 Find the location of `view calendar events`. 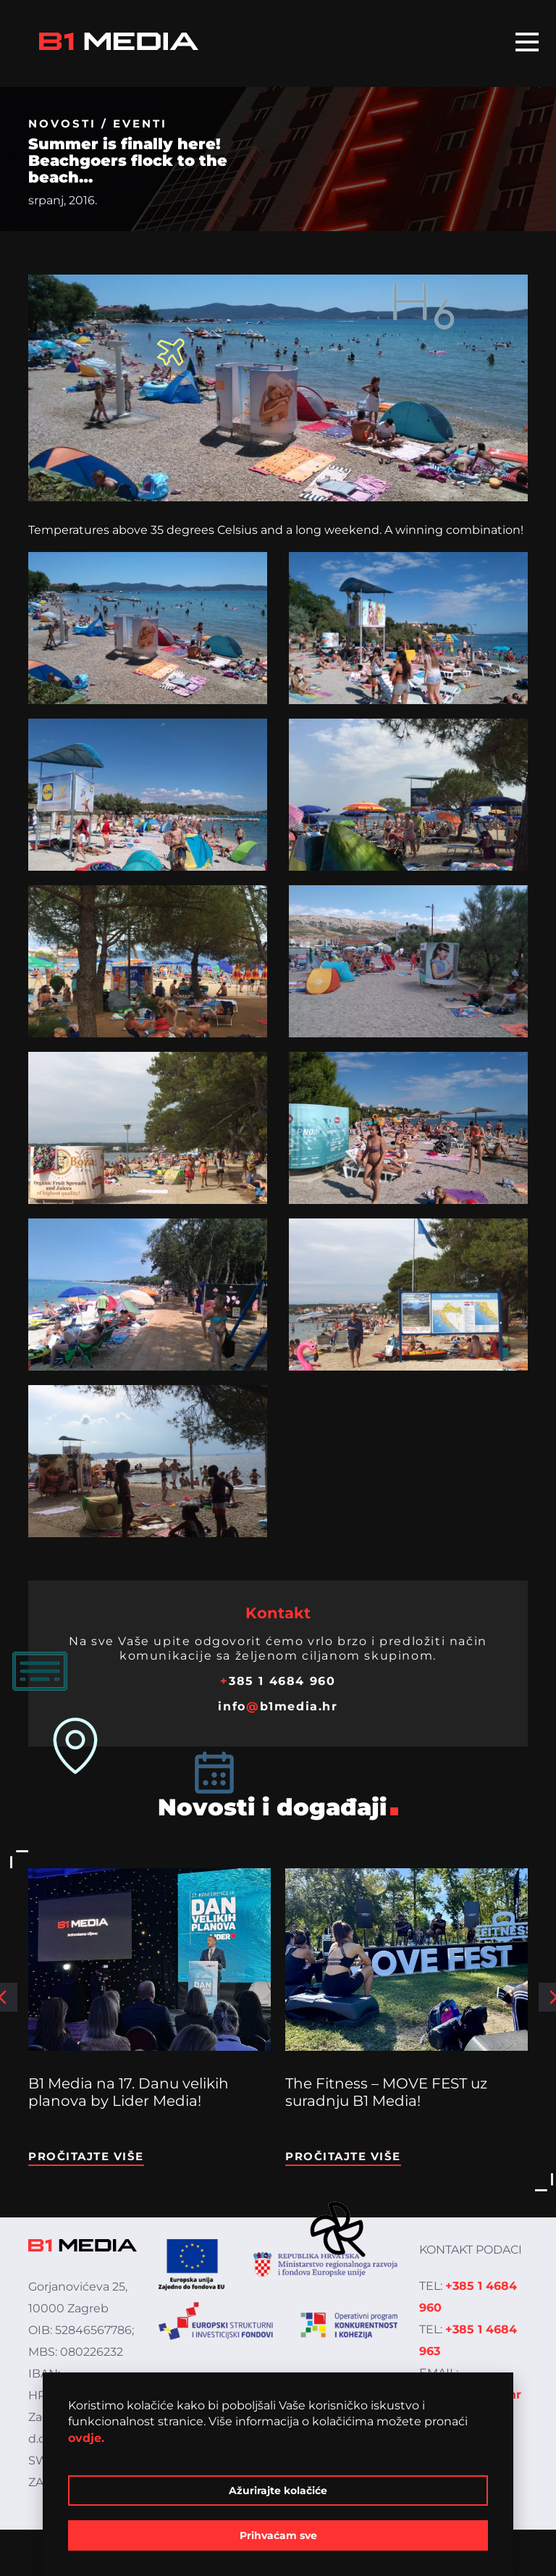

view calendar events is located at coordinates (214, 1774).